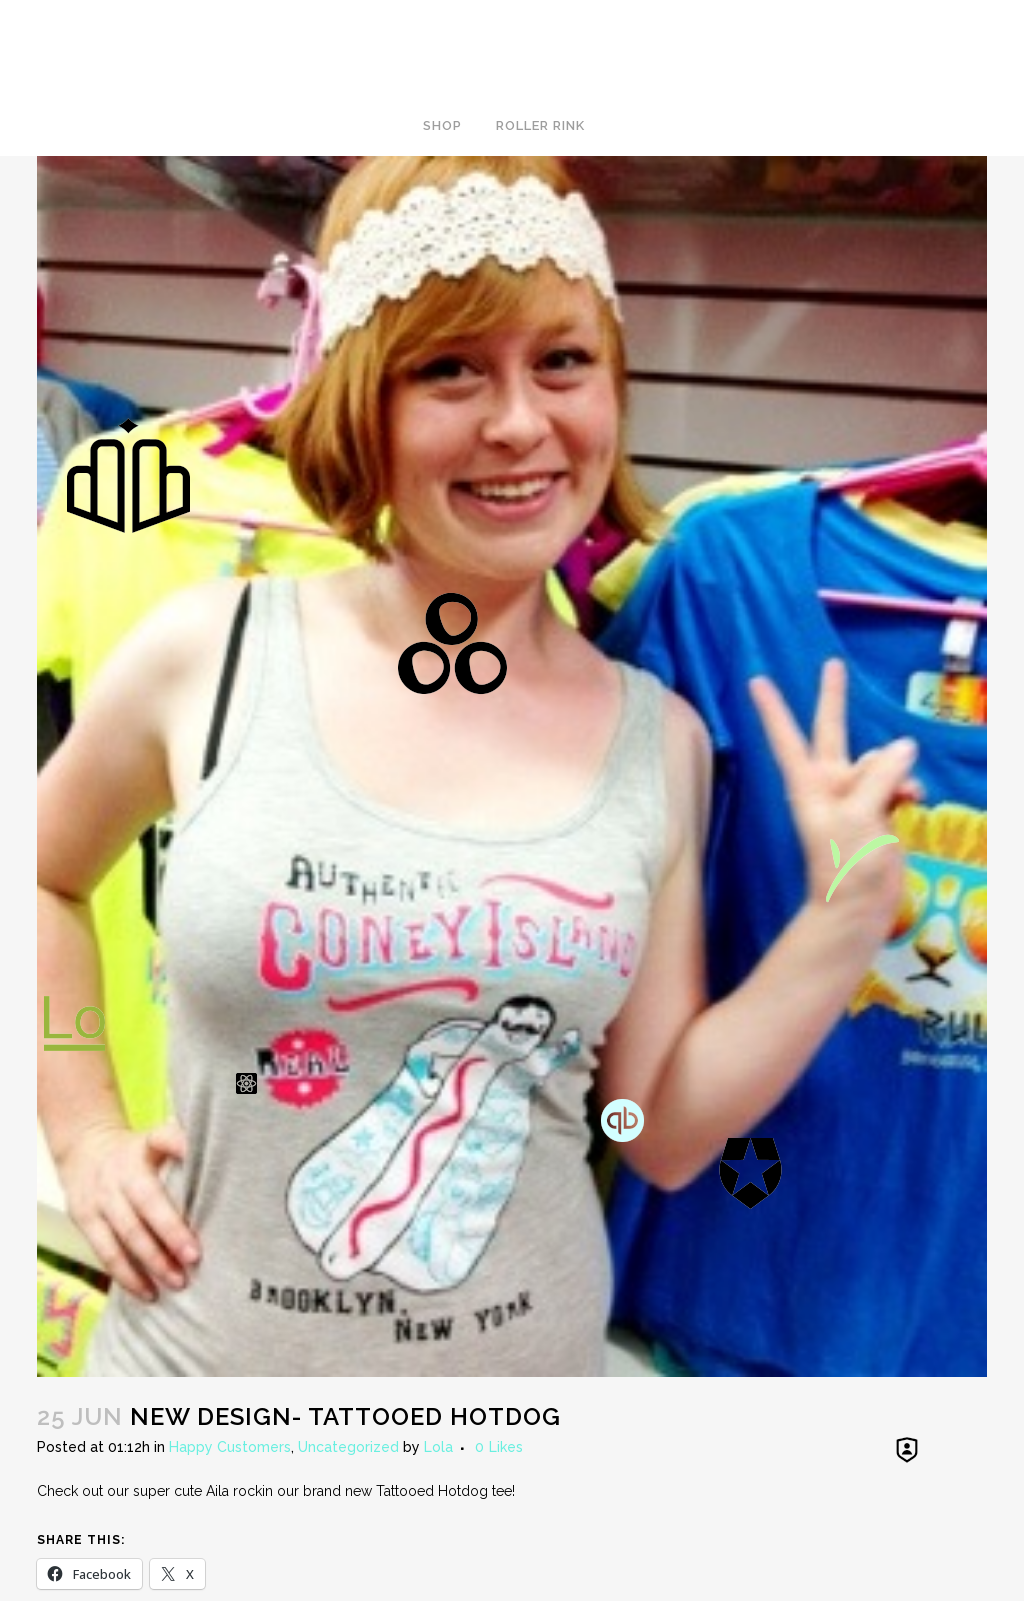  What do you see at coordinates (452, 643) in the screenshot?
I see `getx state management framework logo` at bounding box center [452, 643].